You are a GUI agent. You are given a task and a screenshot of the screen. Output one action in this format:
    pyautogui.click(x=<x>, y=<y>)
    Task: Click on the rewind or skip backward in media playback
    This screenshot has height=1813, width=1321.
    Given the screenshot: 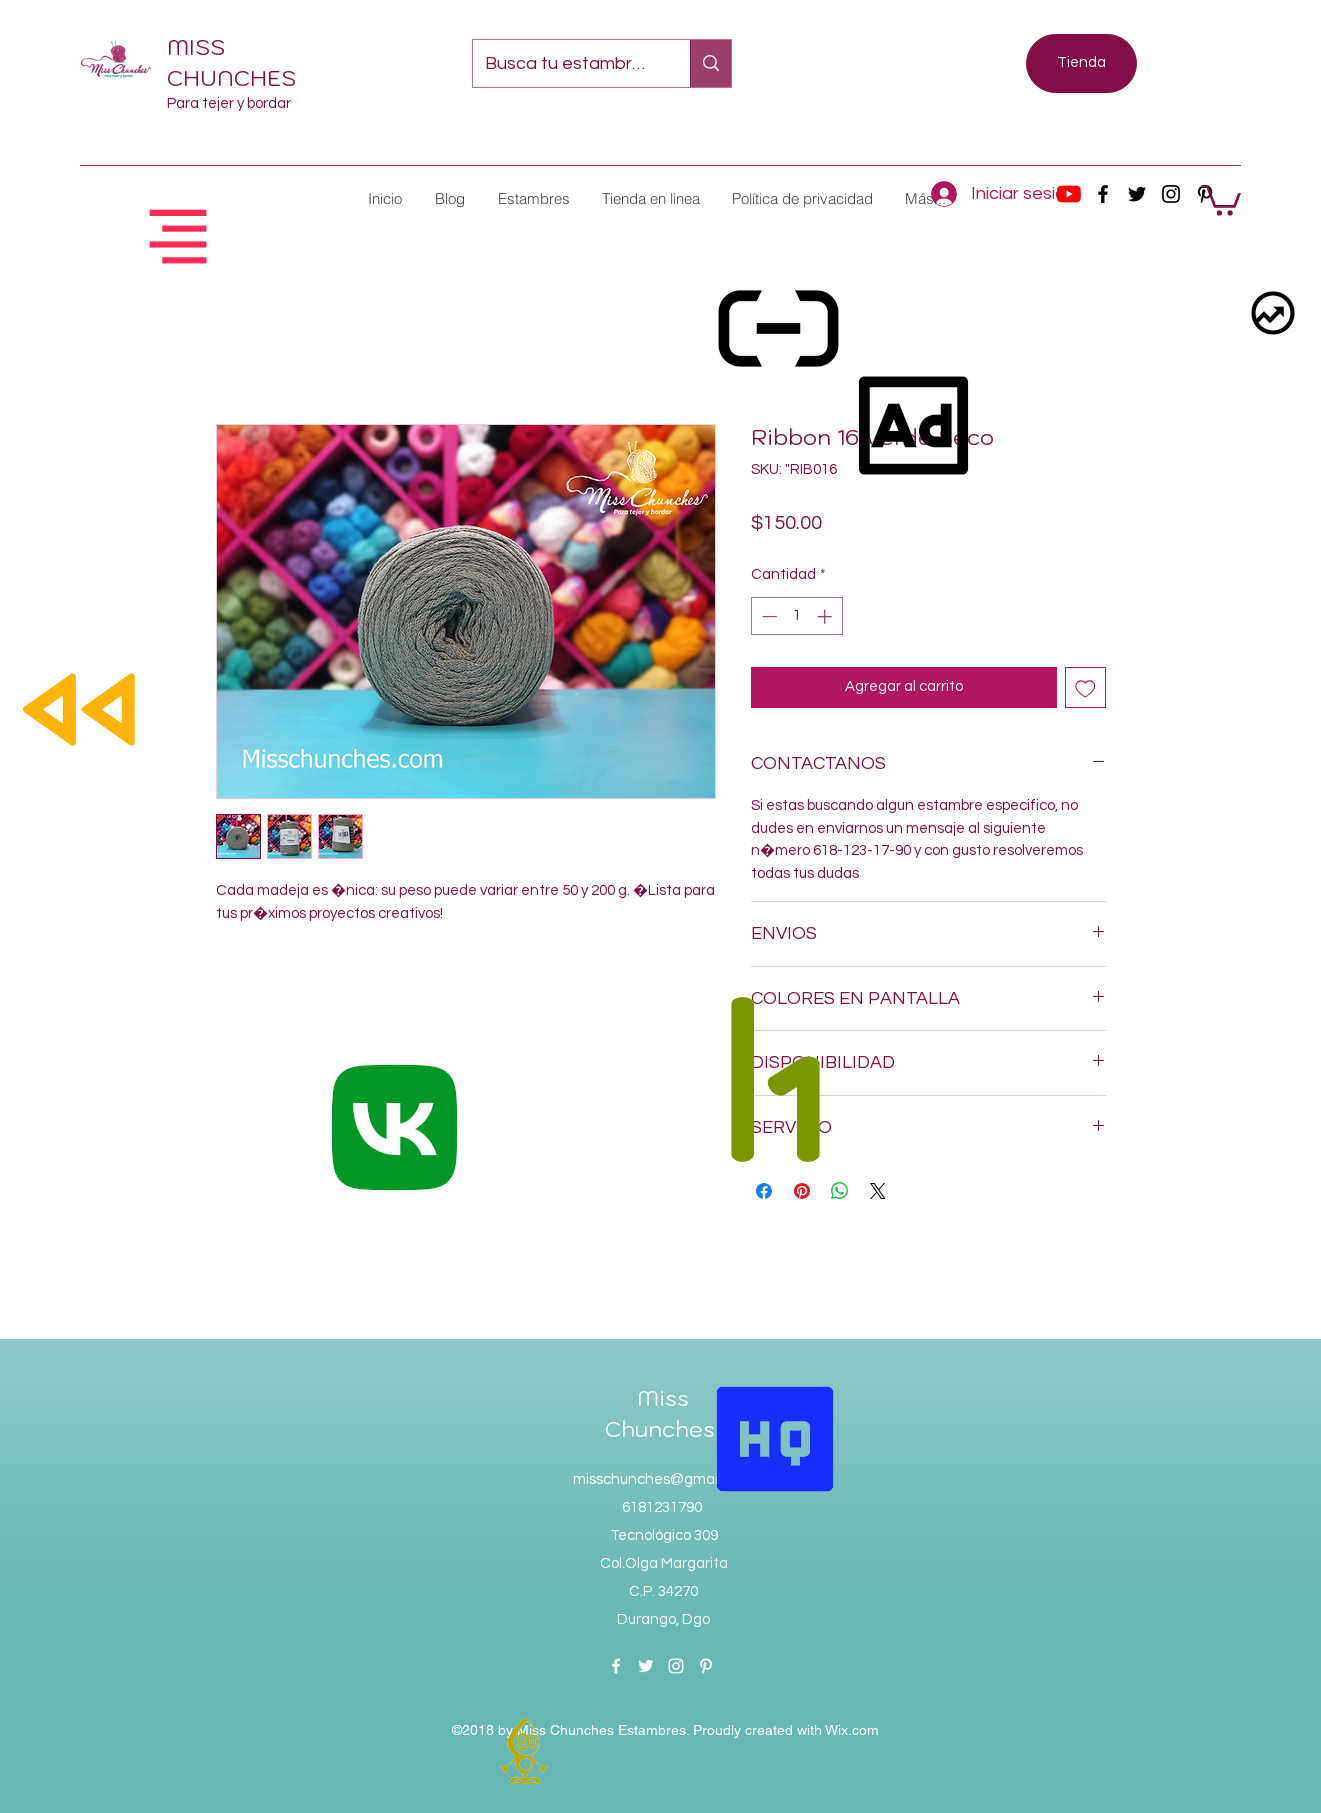 What is the action you would take?
    pyautogui.click(x=82, y=709)
    